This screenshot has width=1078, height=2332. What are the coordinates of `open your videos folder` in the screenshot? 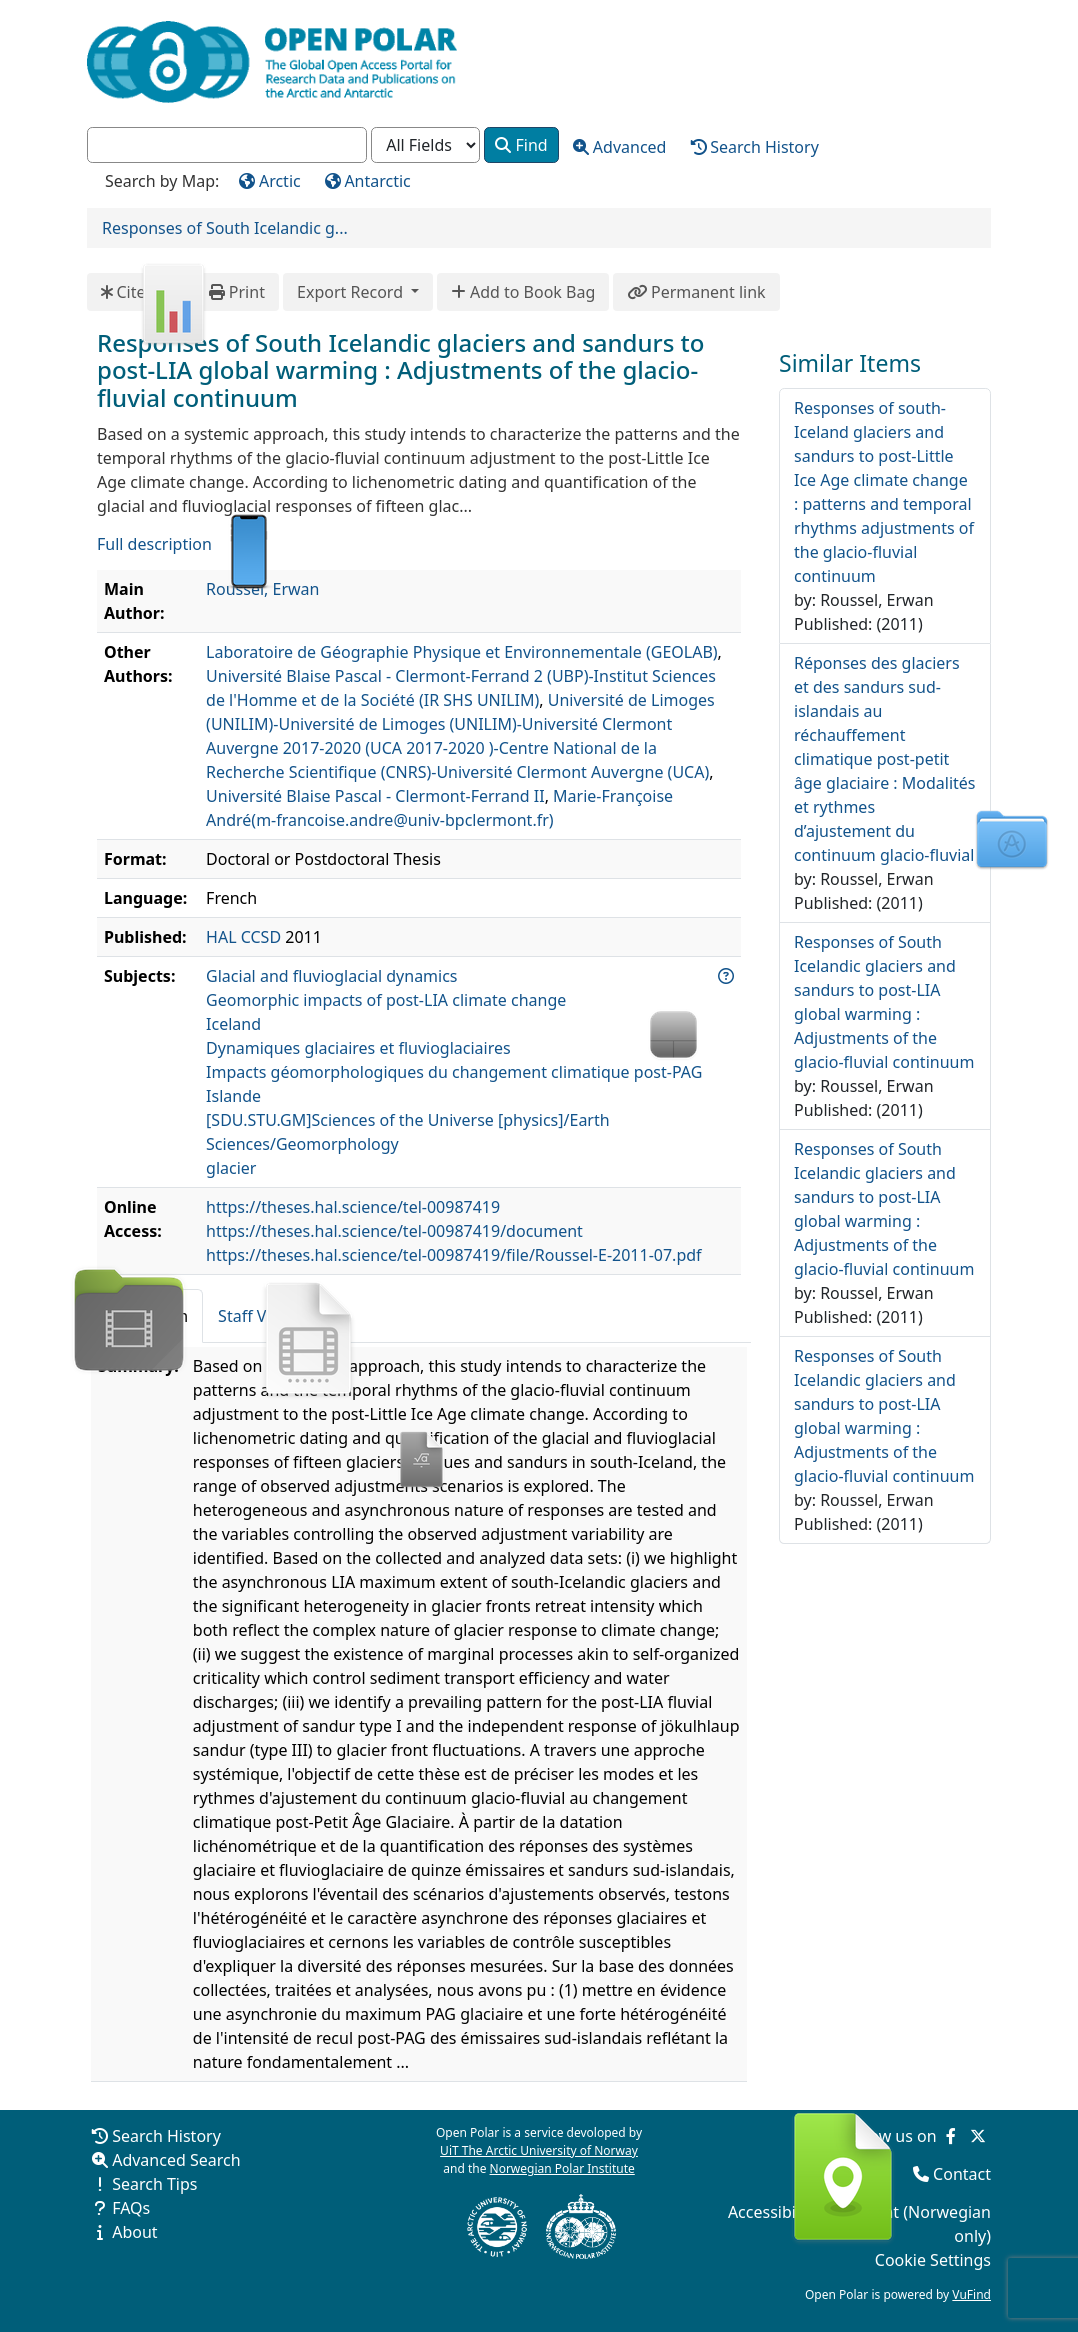 It's located at (129, 1320).